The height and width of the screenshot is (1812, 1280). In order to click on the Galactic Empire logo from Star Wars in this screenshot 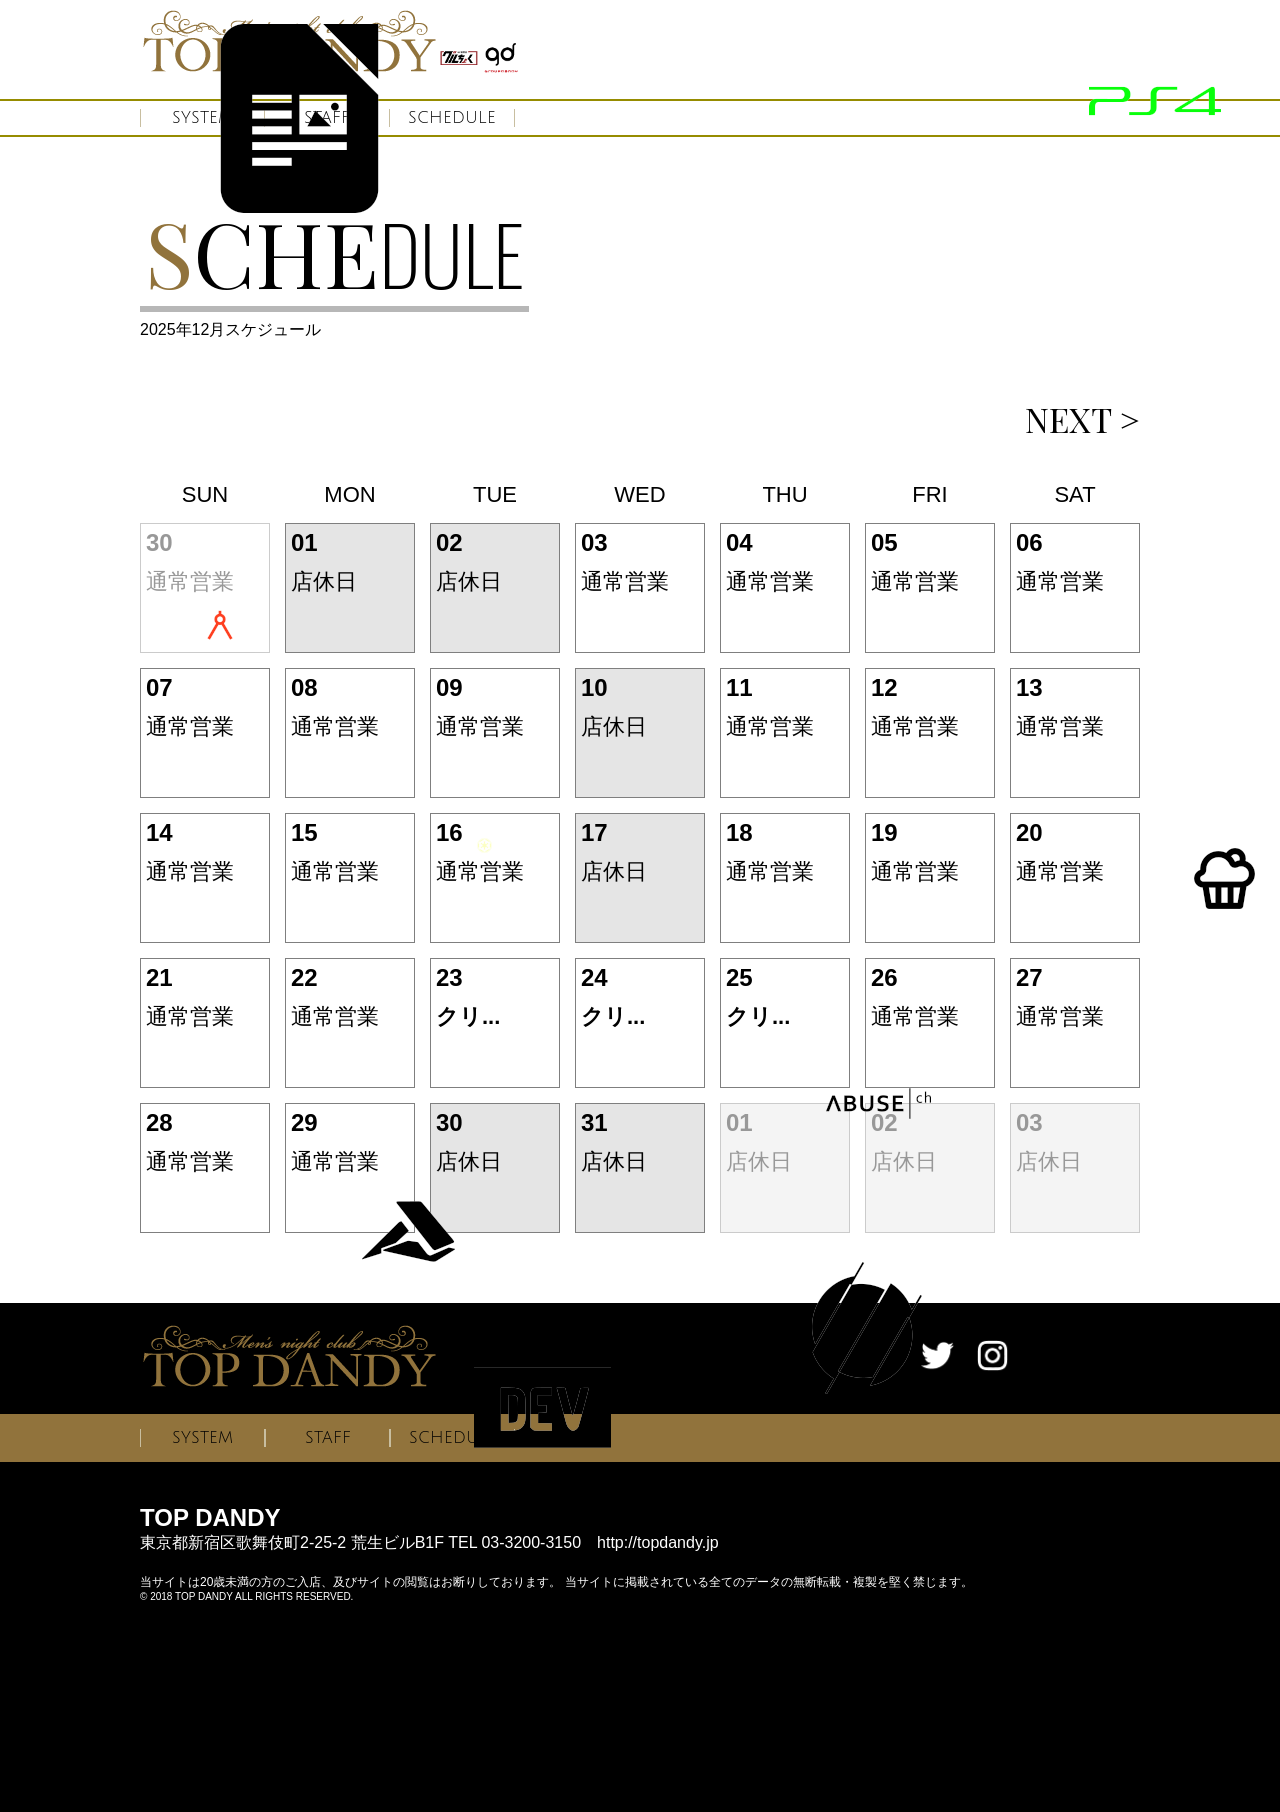, I will do `click(484, 845)`.